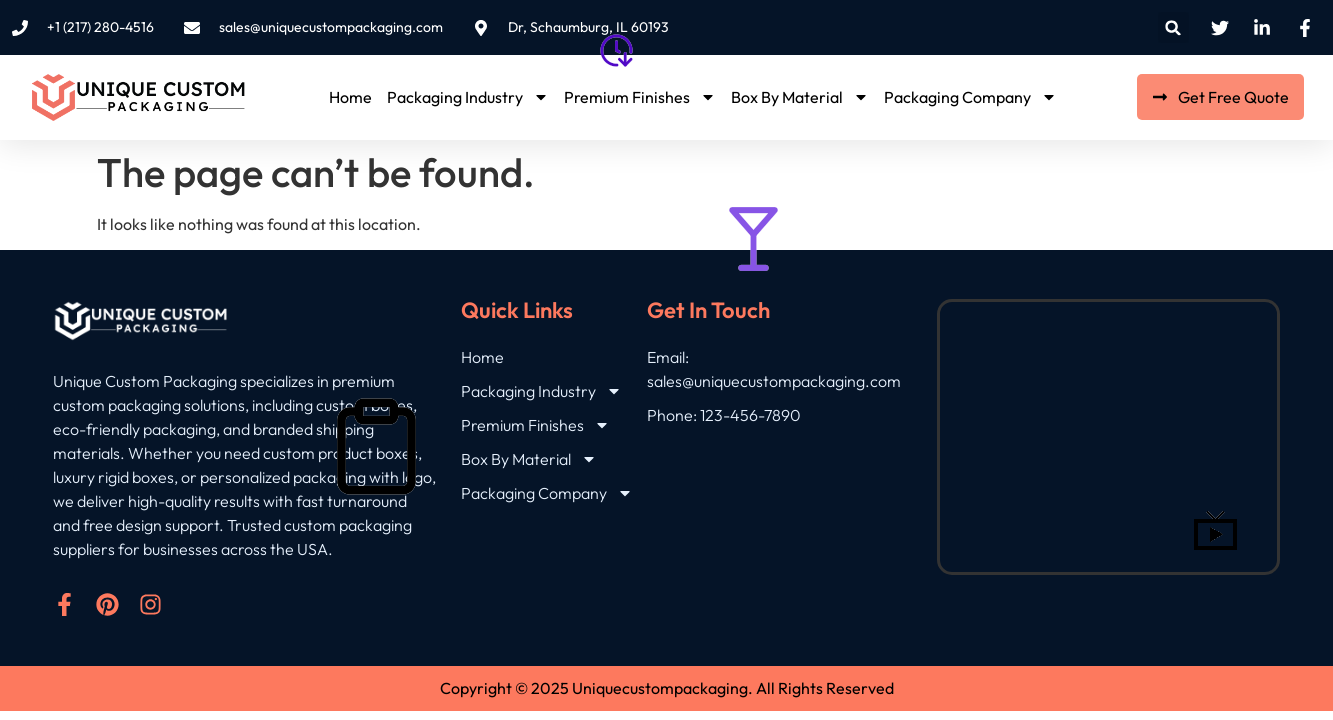 This screenshot has width=1333, height=720. Describe the element at coordinates (1215, 530) in the screenshot. I see `watch live television or streaming content` at that location.